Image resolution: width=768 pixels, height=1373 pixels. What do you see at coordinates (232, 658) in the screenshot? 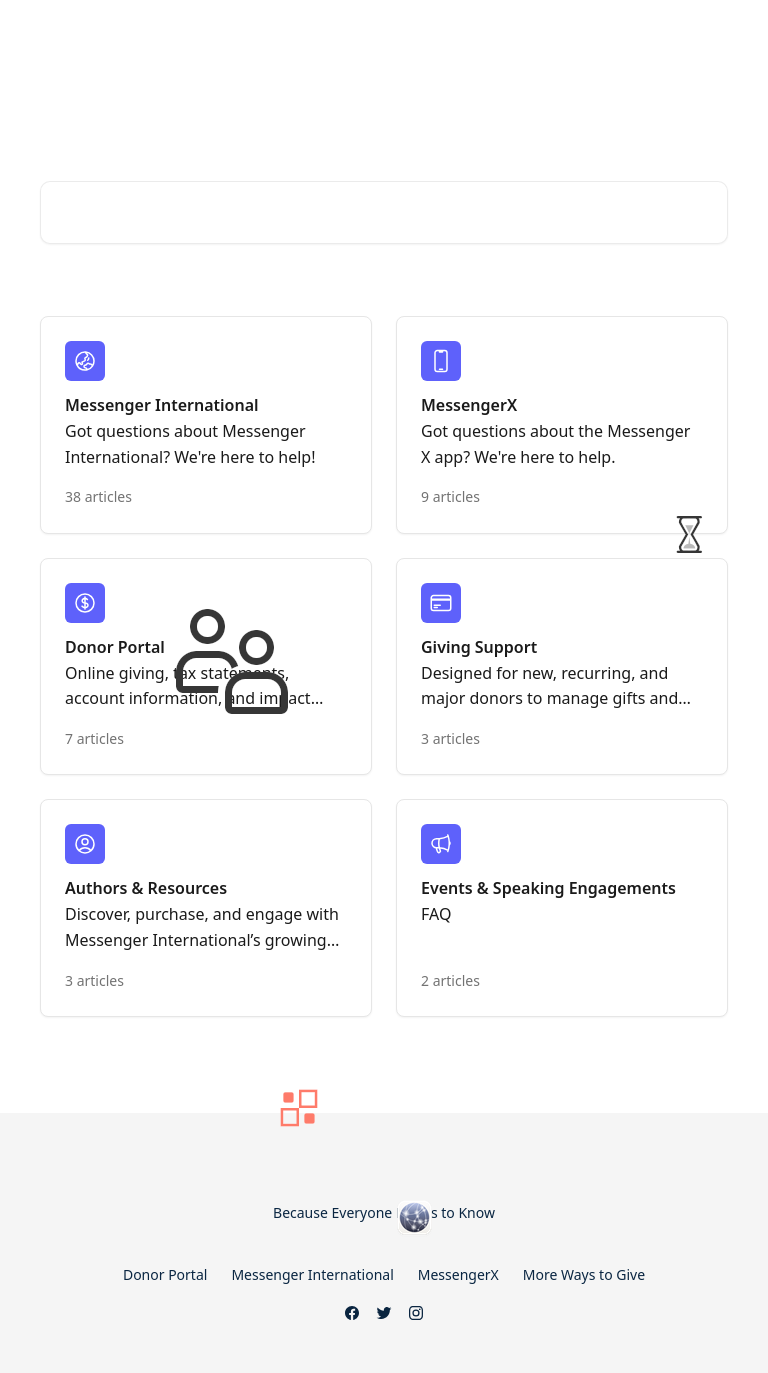
I see `access user account settings` at bounding box center [232, 658].